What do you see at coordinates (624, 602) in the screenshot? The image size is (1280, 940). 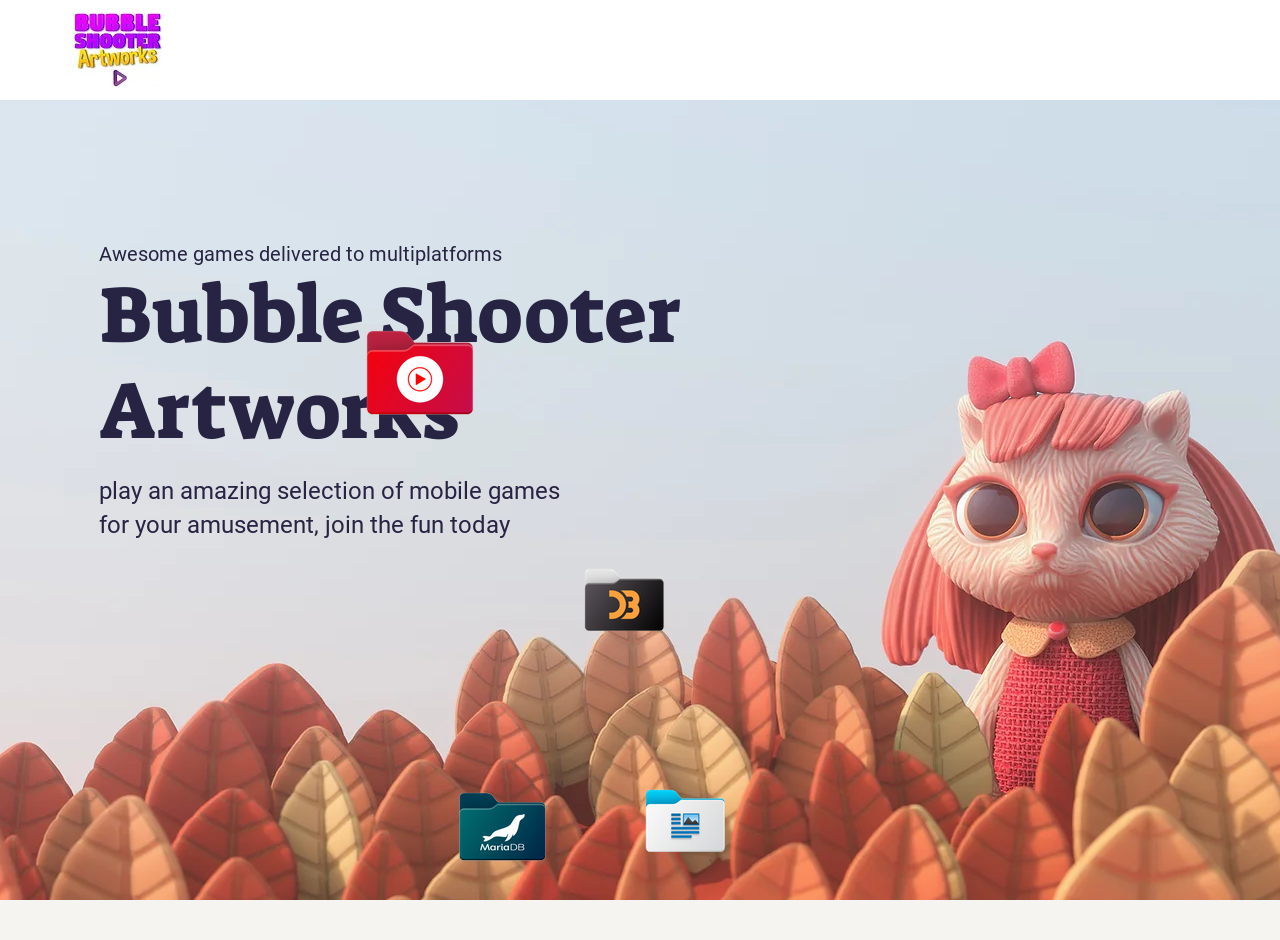 I see `open D3.js project folder` at bounding box center [624, 602].